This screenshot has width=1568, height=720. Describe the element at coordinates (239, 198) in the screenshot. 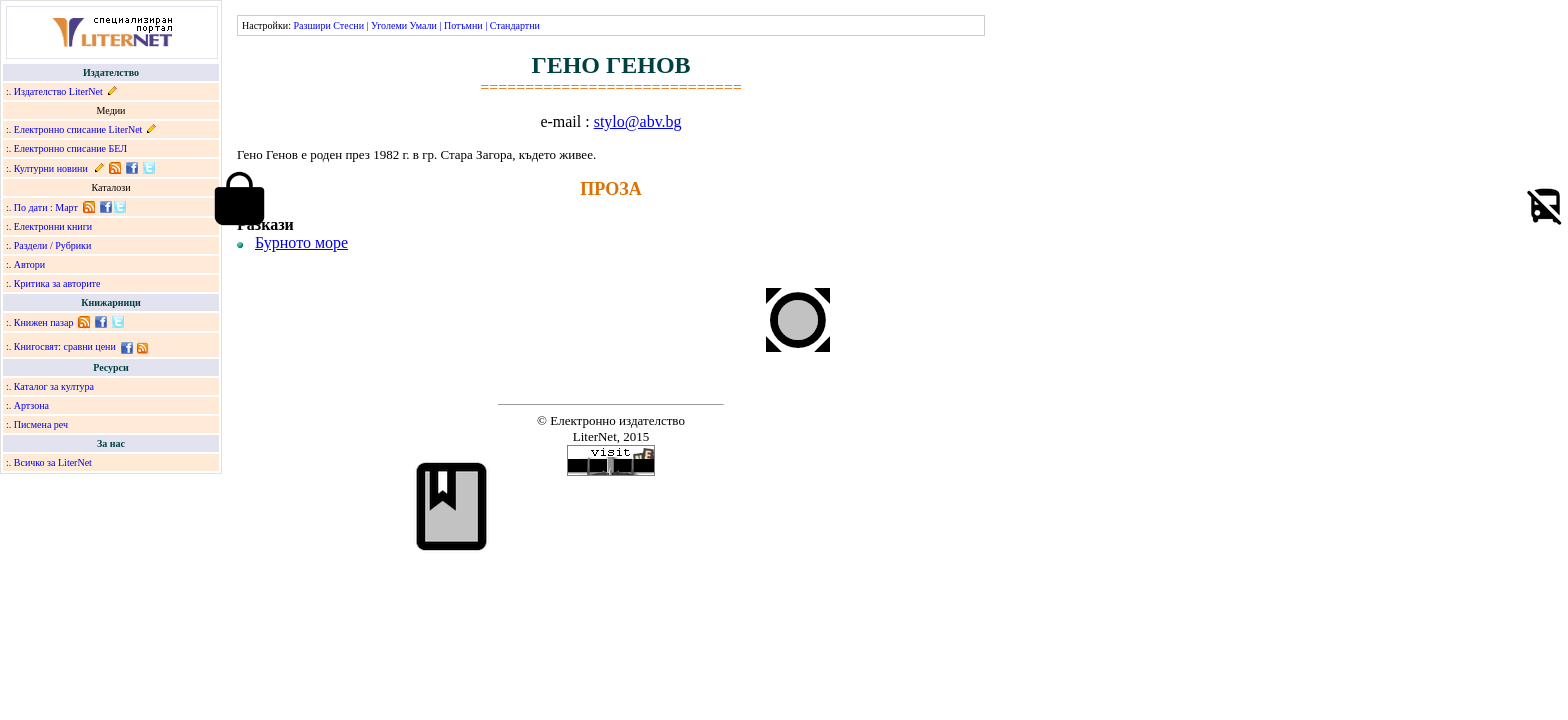

I see `view your shopping bag` at that location.